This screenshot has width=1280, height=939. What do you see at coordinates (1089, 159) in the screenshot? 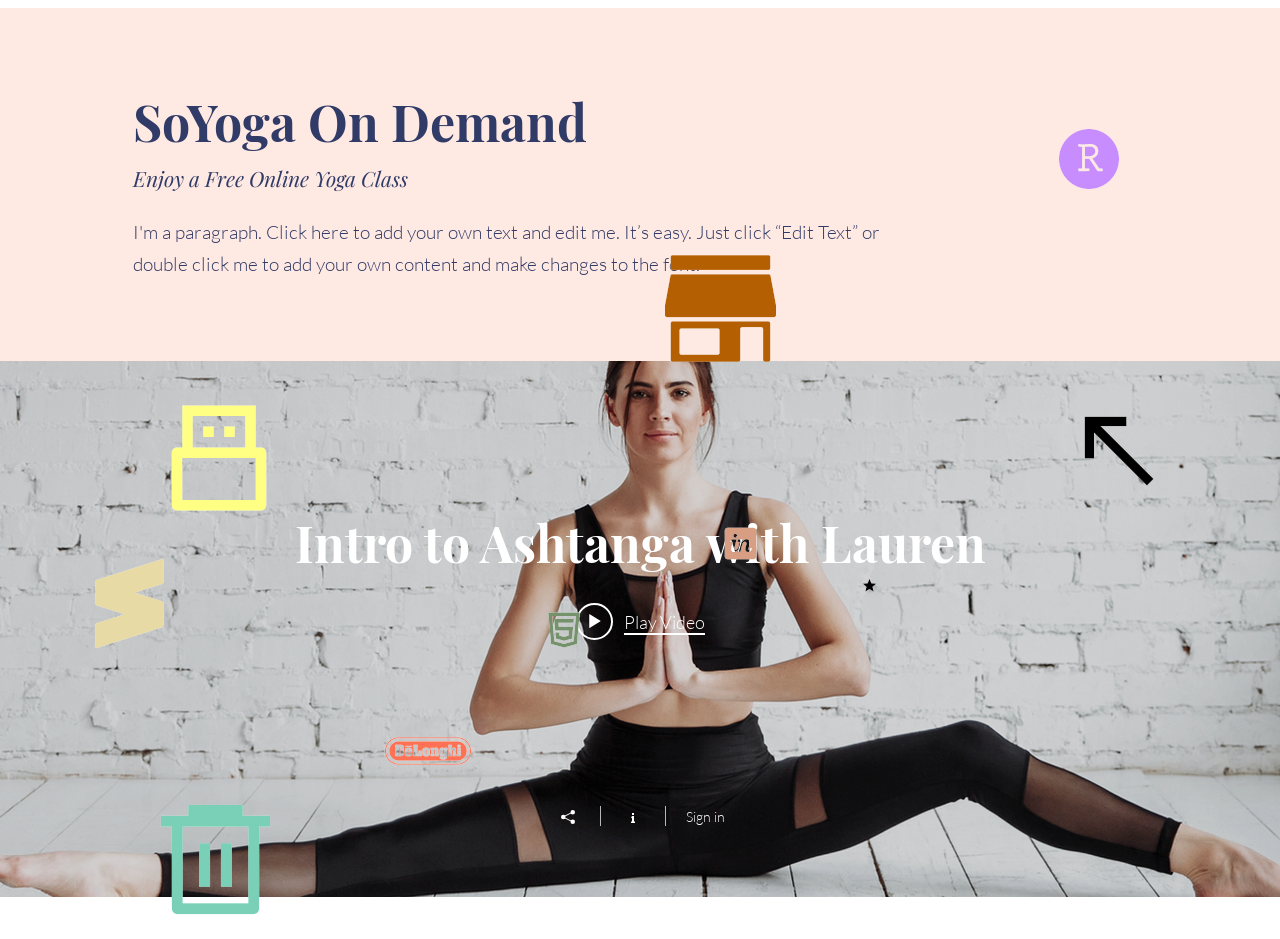
I see `open RStudio IDE application` at bounding box center [1089, 159].